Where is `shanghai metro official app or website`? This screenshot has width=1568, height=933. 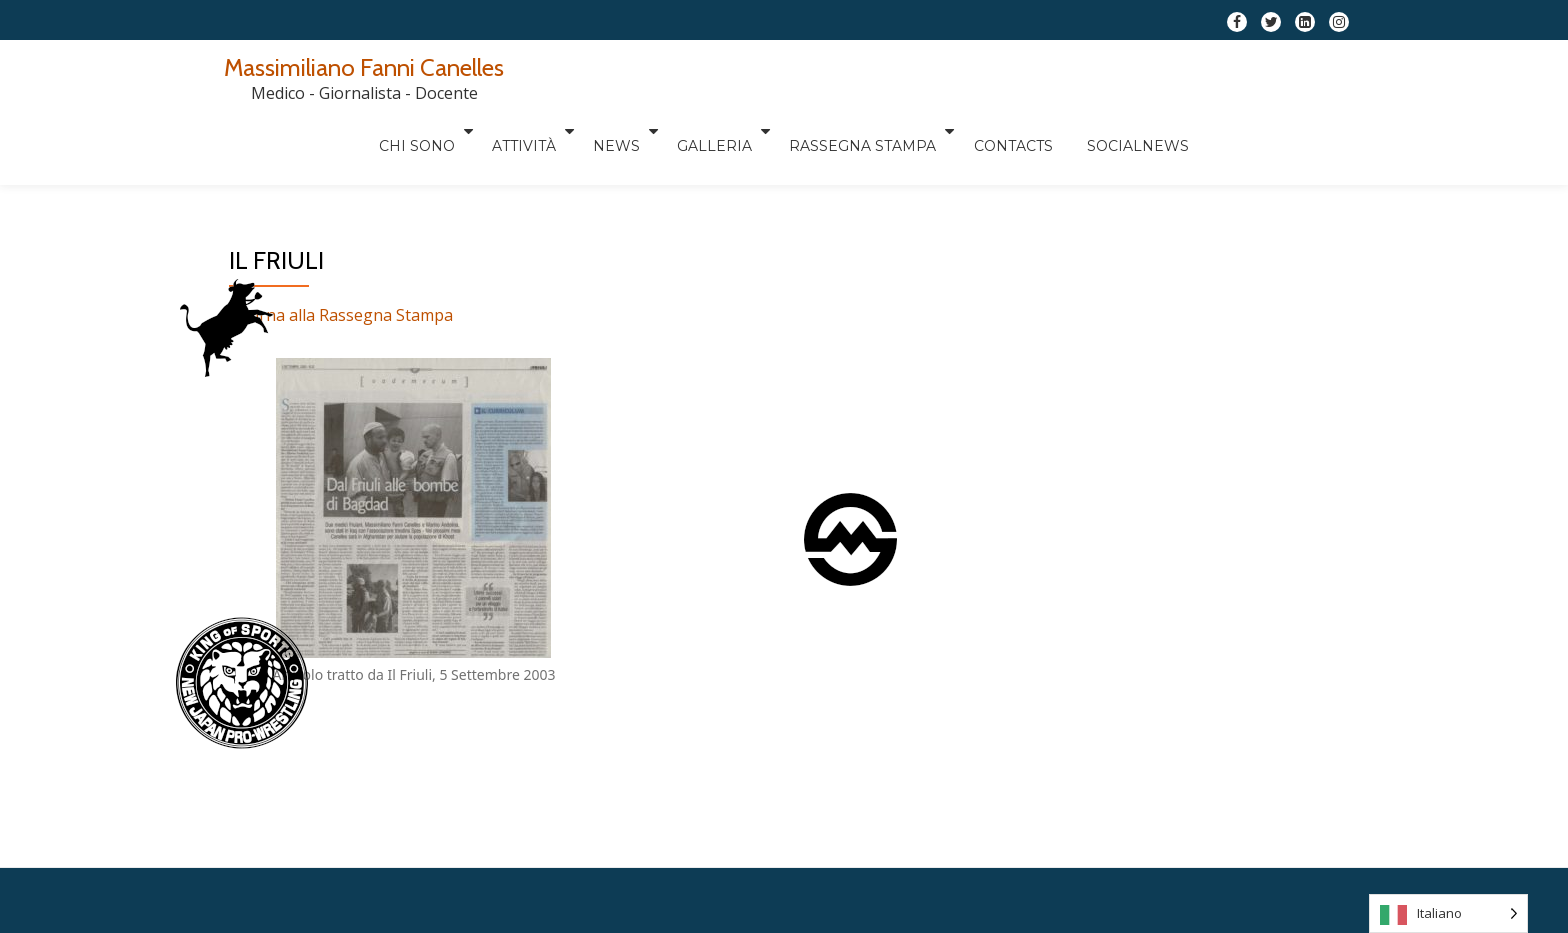 shanghai metro official app or website is located at coordinates (850, 539).